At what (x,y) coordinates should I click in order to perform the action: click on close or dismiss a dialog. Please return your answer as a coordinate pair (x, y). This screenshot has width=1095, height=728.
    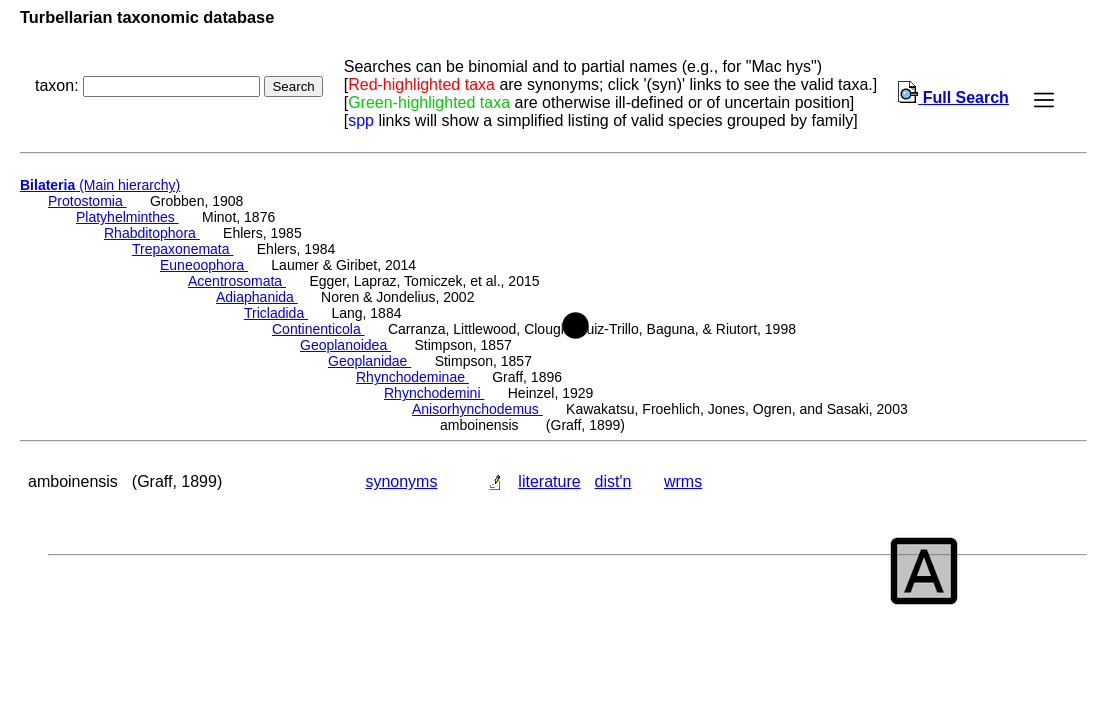
    Looking at the image, I should click on (575, 325).